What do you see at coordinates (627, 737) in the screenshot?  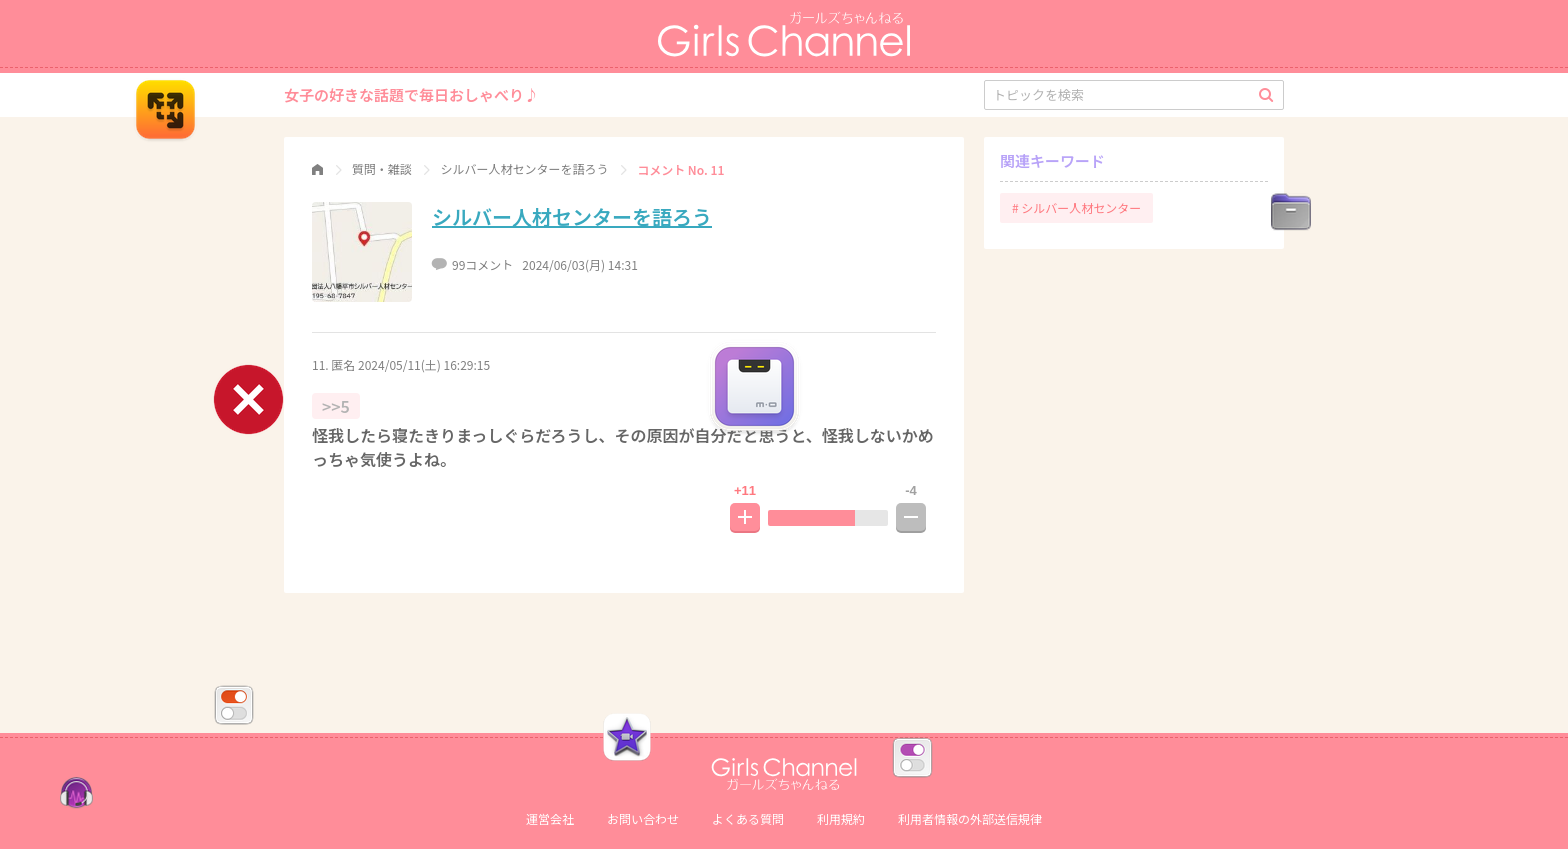 I see `open iMovie to edit videos` at bounding box center [627, 737].